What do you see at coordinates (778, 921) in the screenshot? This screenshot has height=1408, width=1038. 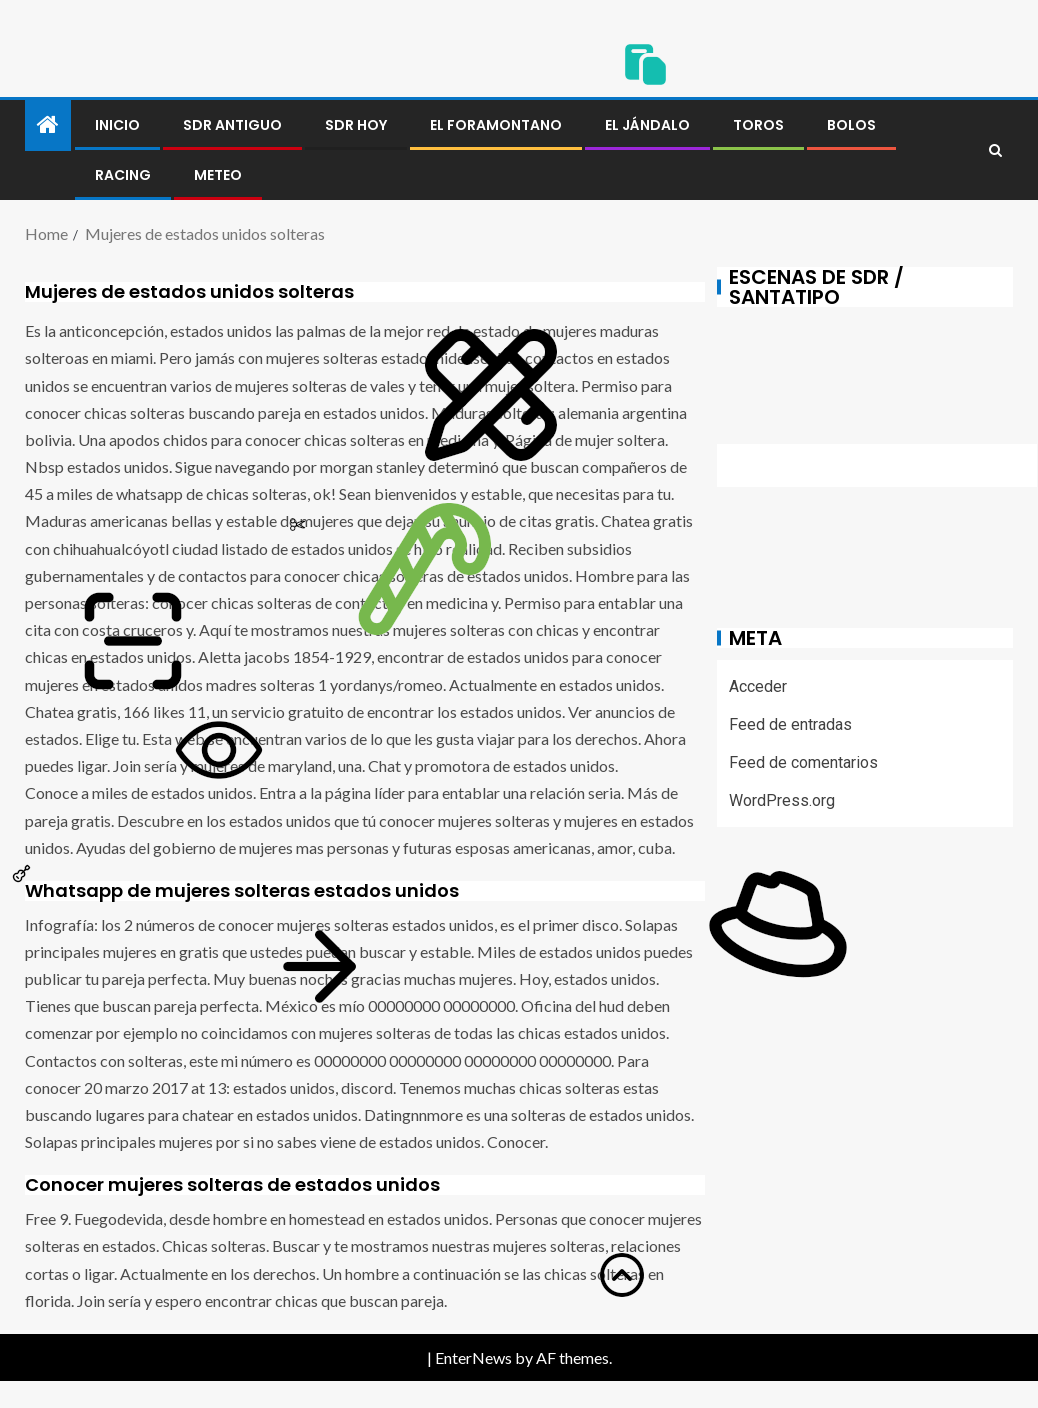 I see `Red Hat brand logo` at bounding box center [778, 921].